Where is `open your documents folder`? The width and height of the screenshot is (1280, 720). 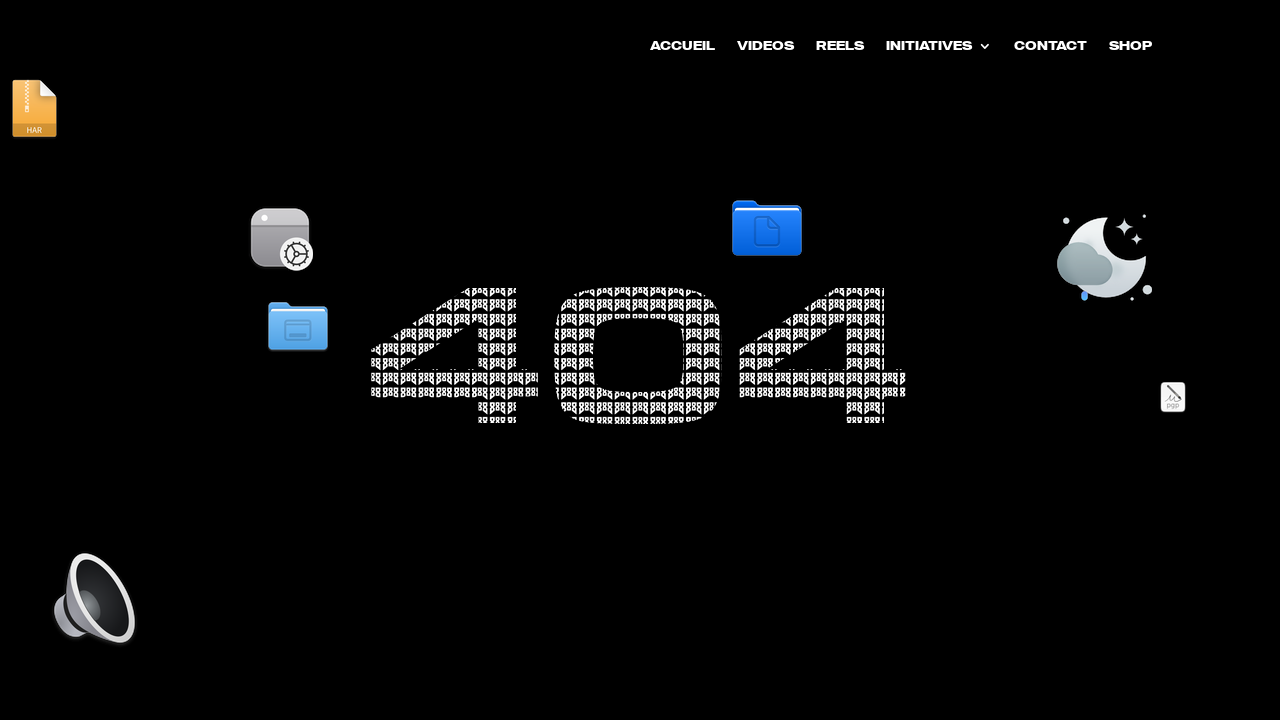 open your documents folder is located at coordinates (767, 228).